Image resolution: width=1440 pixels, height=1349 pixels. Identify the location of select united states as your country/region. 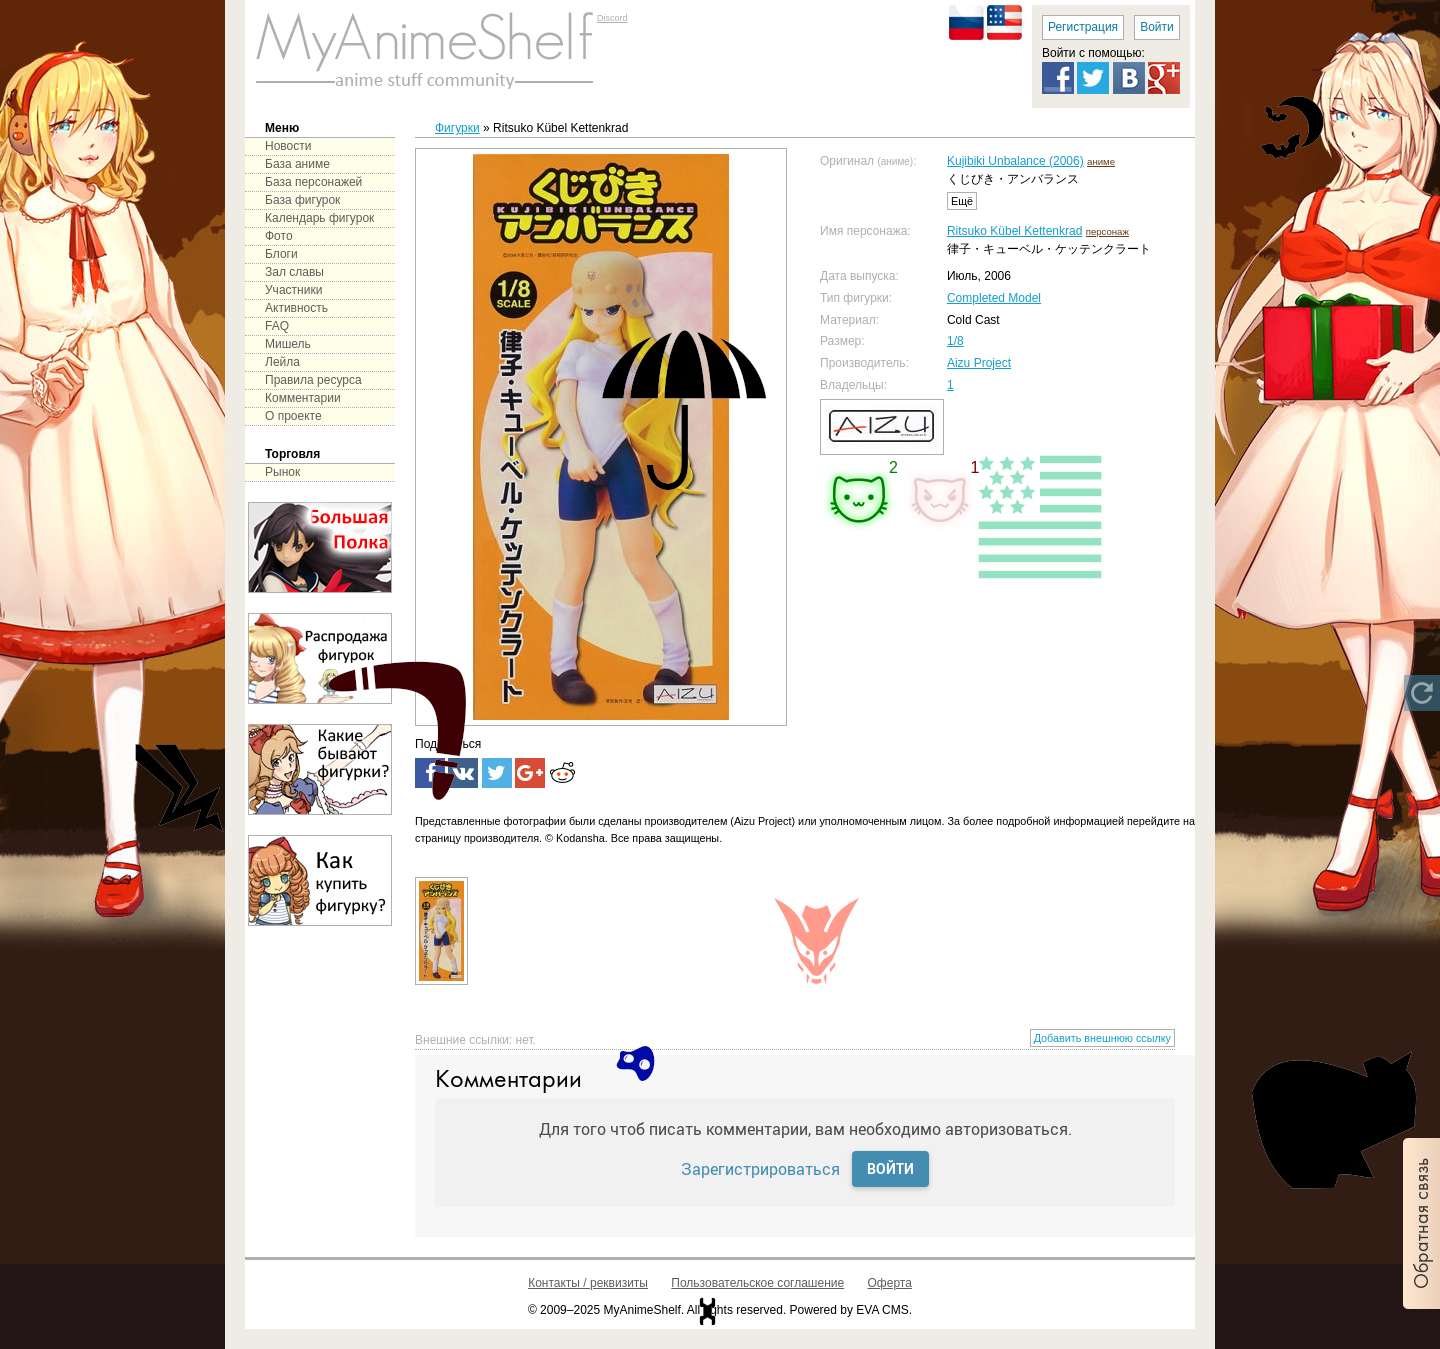
(1040, 517).